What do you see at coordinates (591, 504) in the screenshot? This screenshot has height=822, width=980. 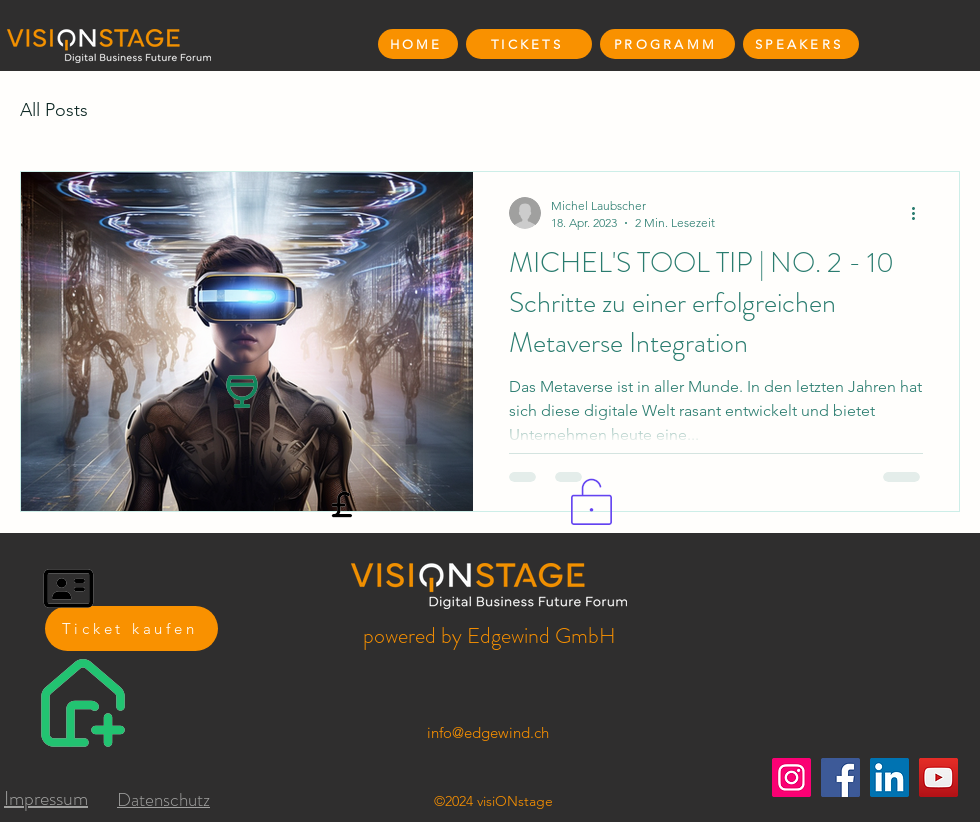 I see `unlock or access secured content` at bounding box center [591, 504].